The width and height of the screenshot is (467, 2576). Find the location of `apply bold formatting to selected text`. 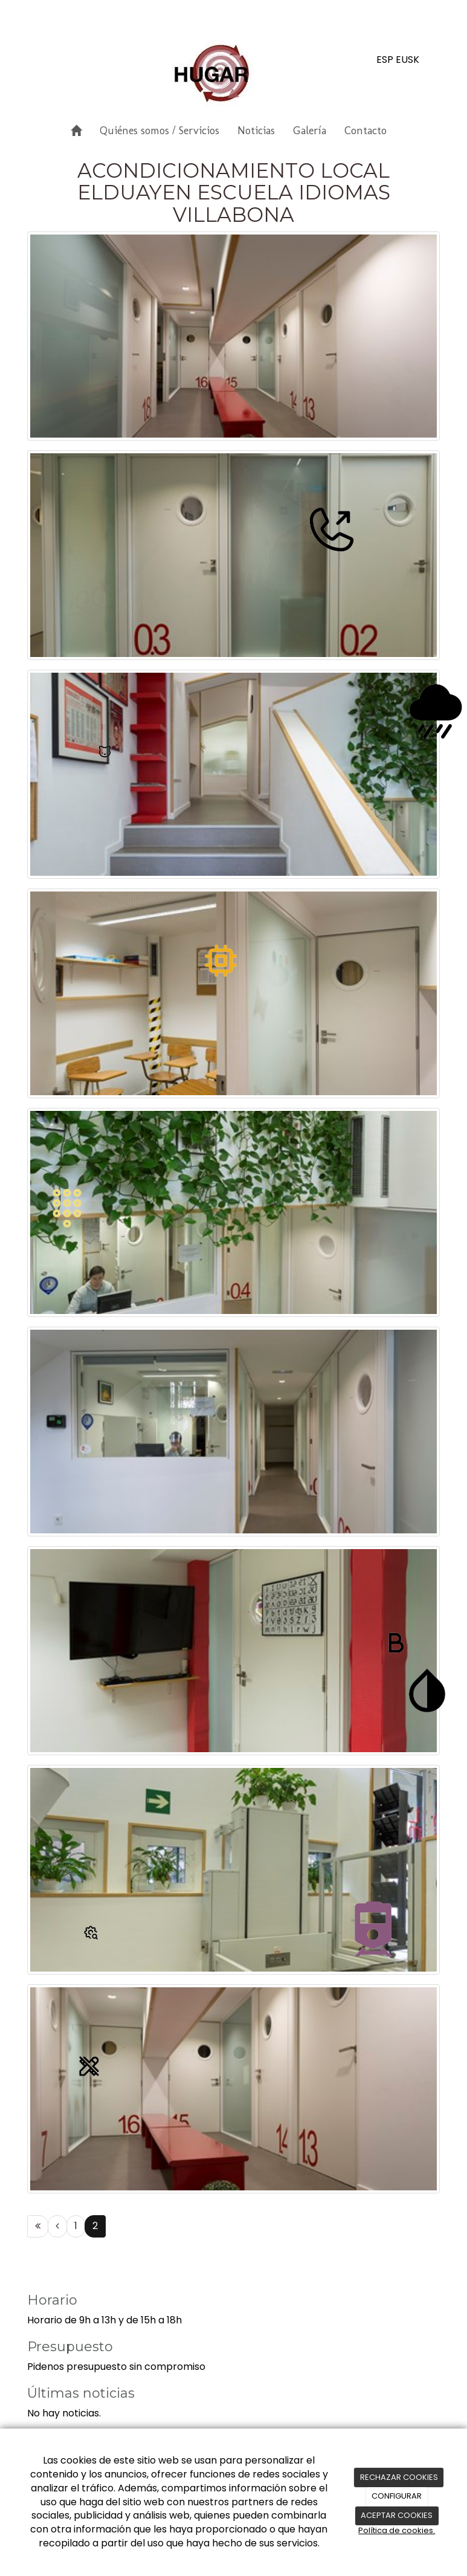

apply bold formatting to selected text is located at coordinates (396, 1643).